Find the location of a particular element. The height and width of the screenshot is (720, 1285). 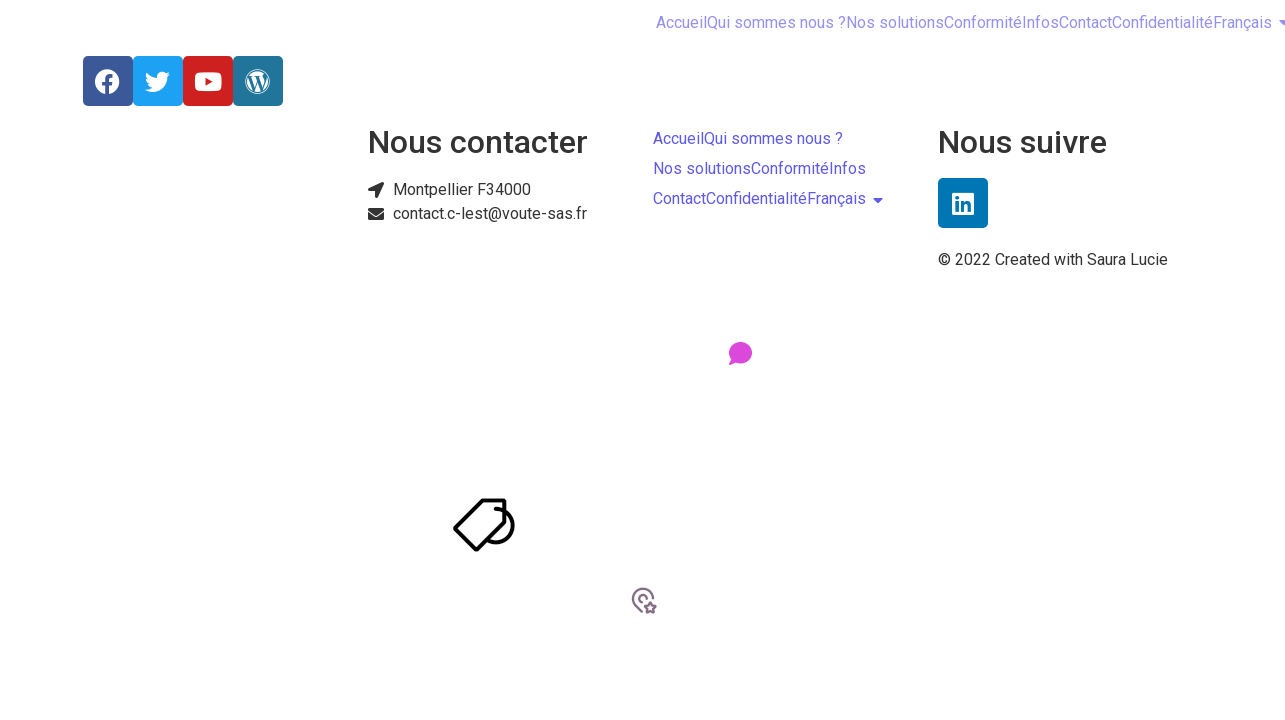

open comments section is located at coordinates (740, 353).